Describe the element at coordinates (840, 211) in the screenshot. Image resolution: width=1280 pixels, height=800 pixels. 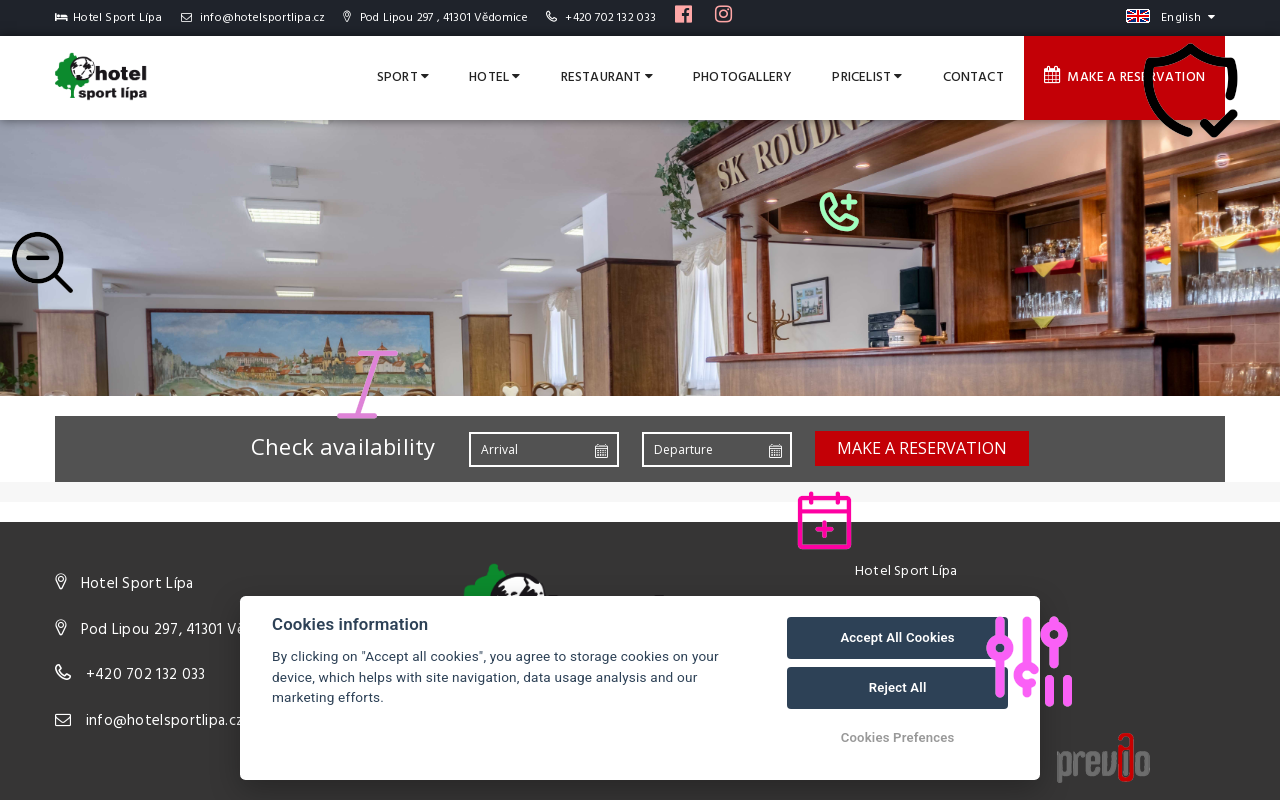
I see `add a new contact` at that location.